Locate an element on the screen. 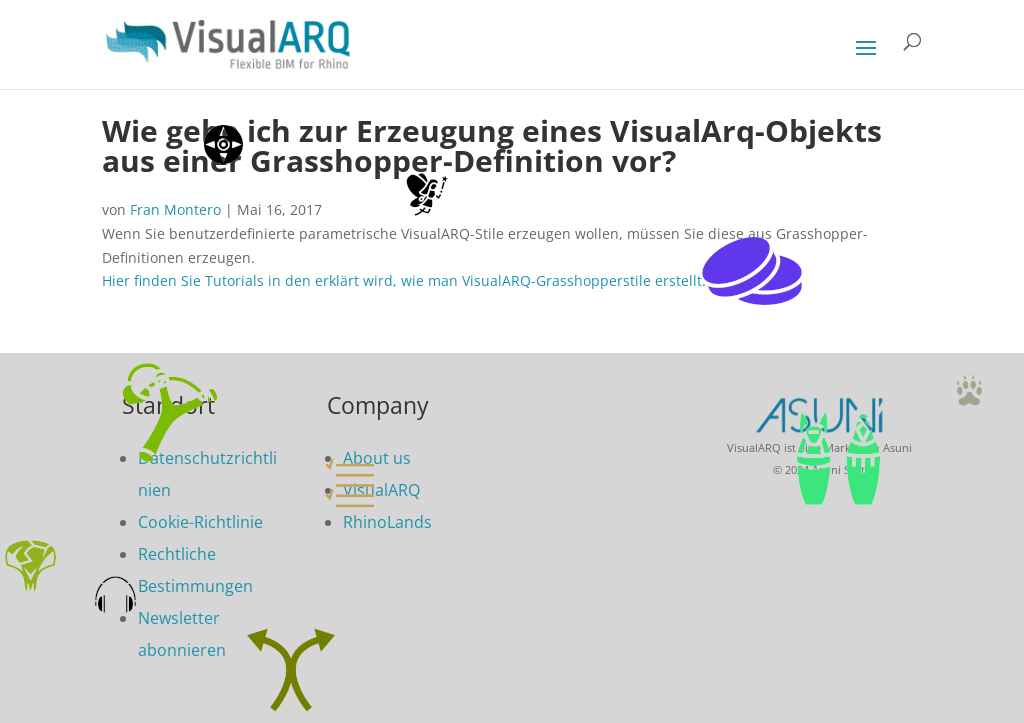  access ancient Egyptian artifacts or collectibles is located at coordinates (838, 458).